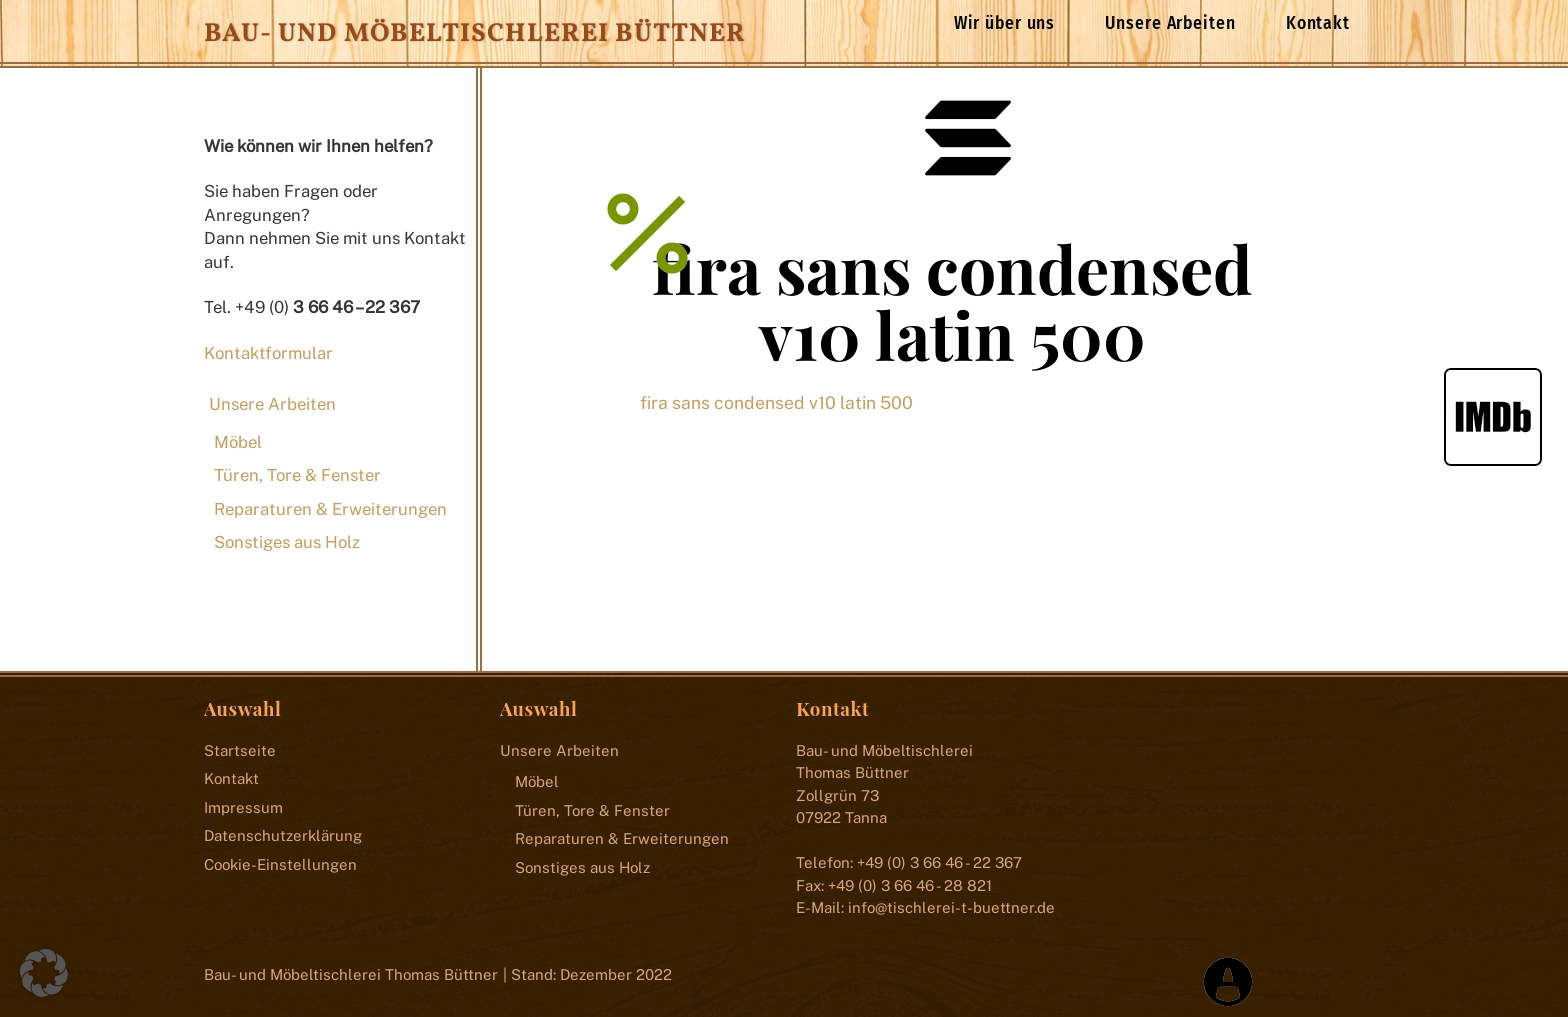 This screenshot has width=1568, height=1017. Describe the element at coordinates (1493, 417) in the screenshot. I see `visit IMDb website or app` at that location.